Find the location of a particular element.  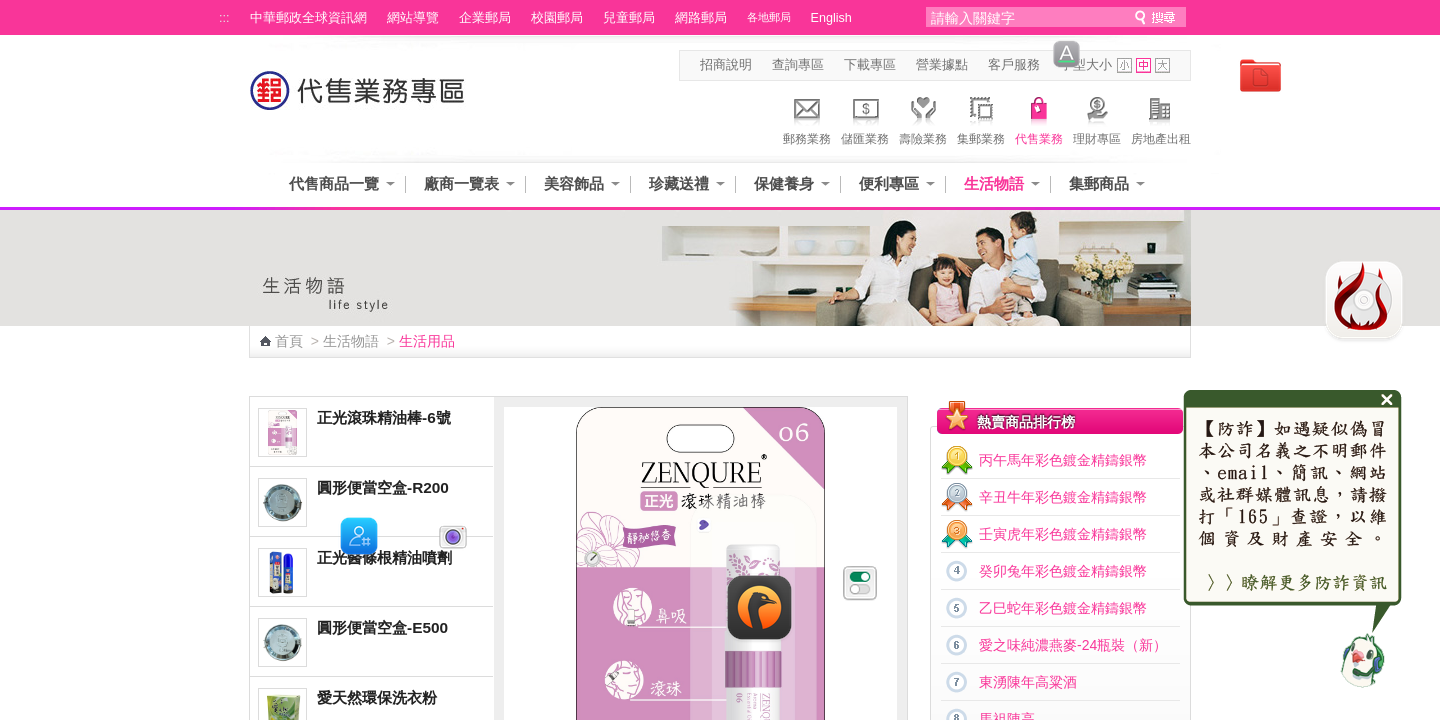

access sudo or admin user preferences is located at coordinates (359, 536).